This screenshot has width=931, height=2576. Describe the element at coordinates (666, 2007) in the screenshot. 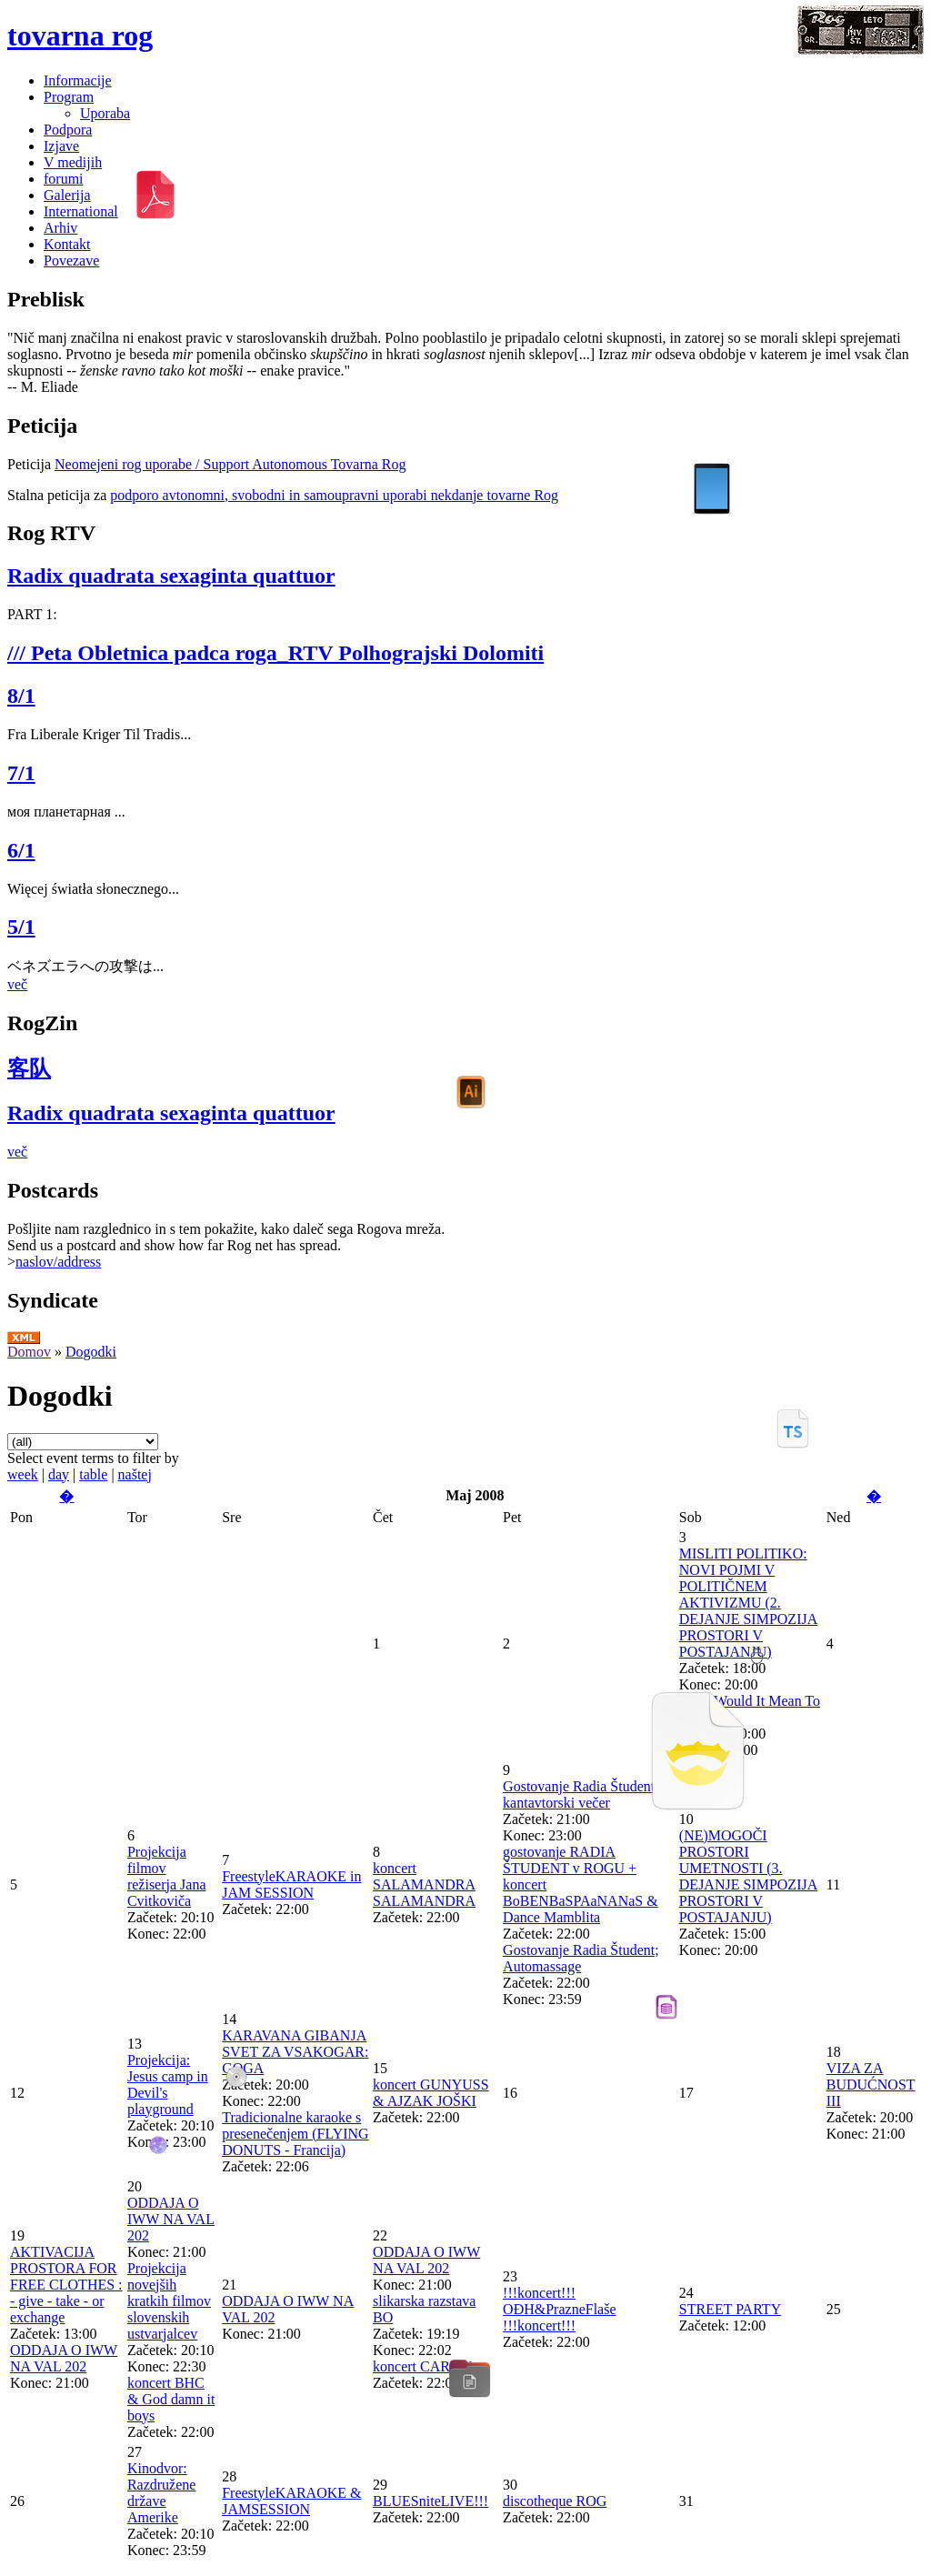

I see `libreoffice base database template file` at that location.